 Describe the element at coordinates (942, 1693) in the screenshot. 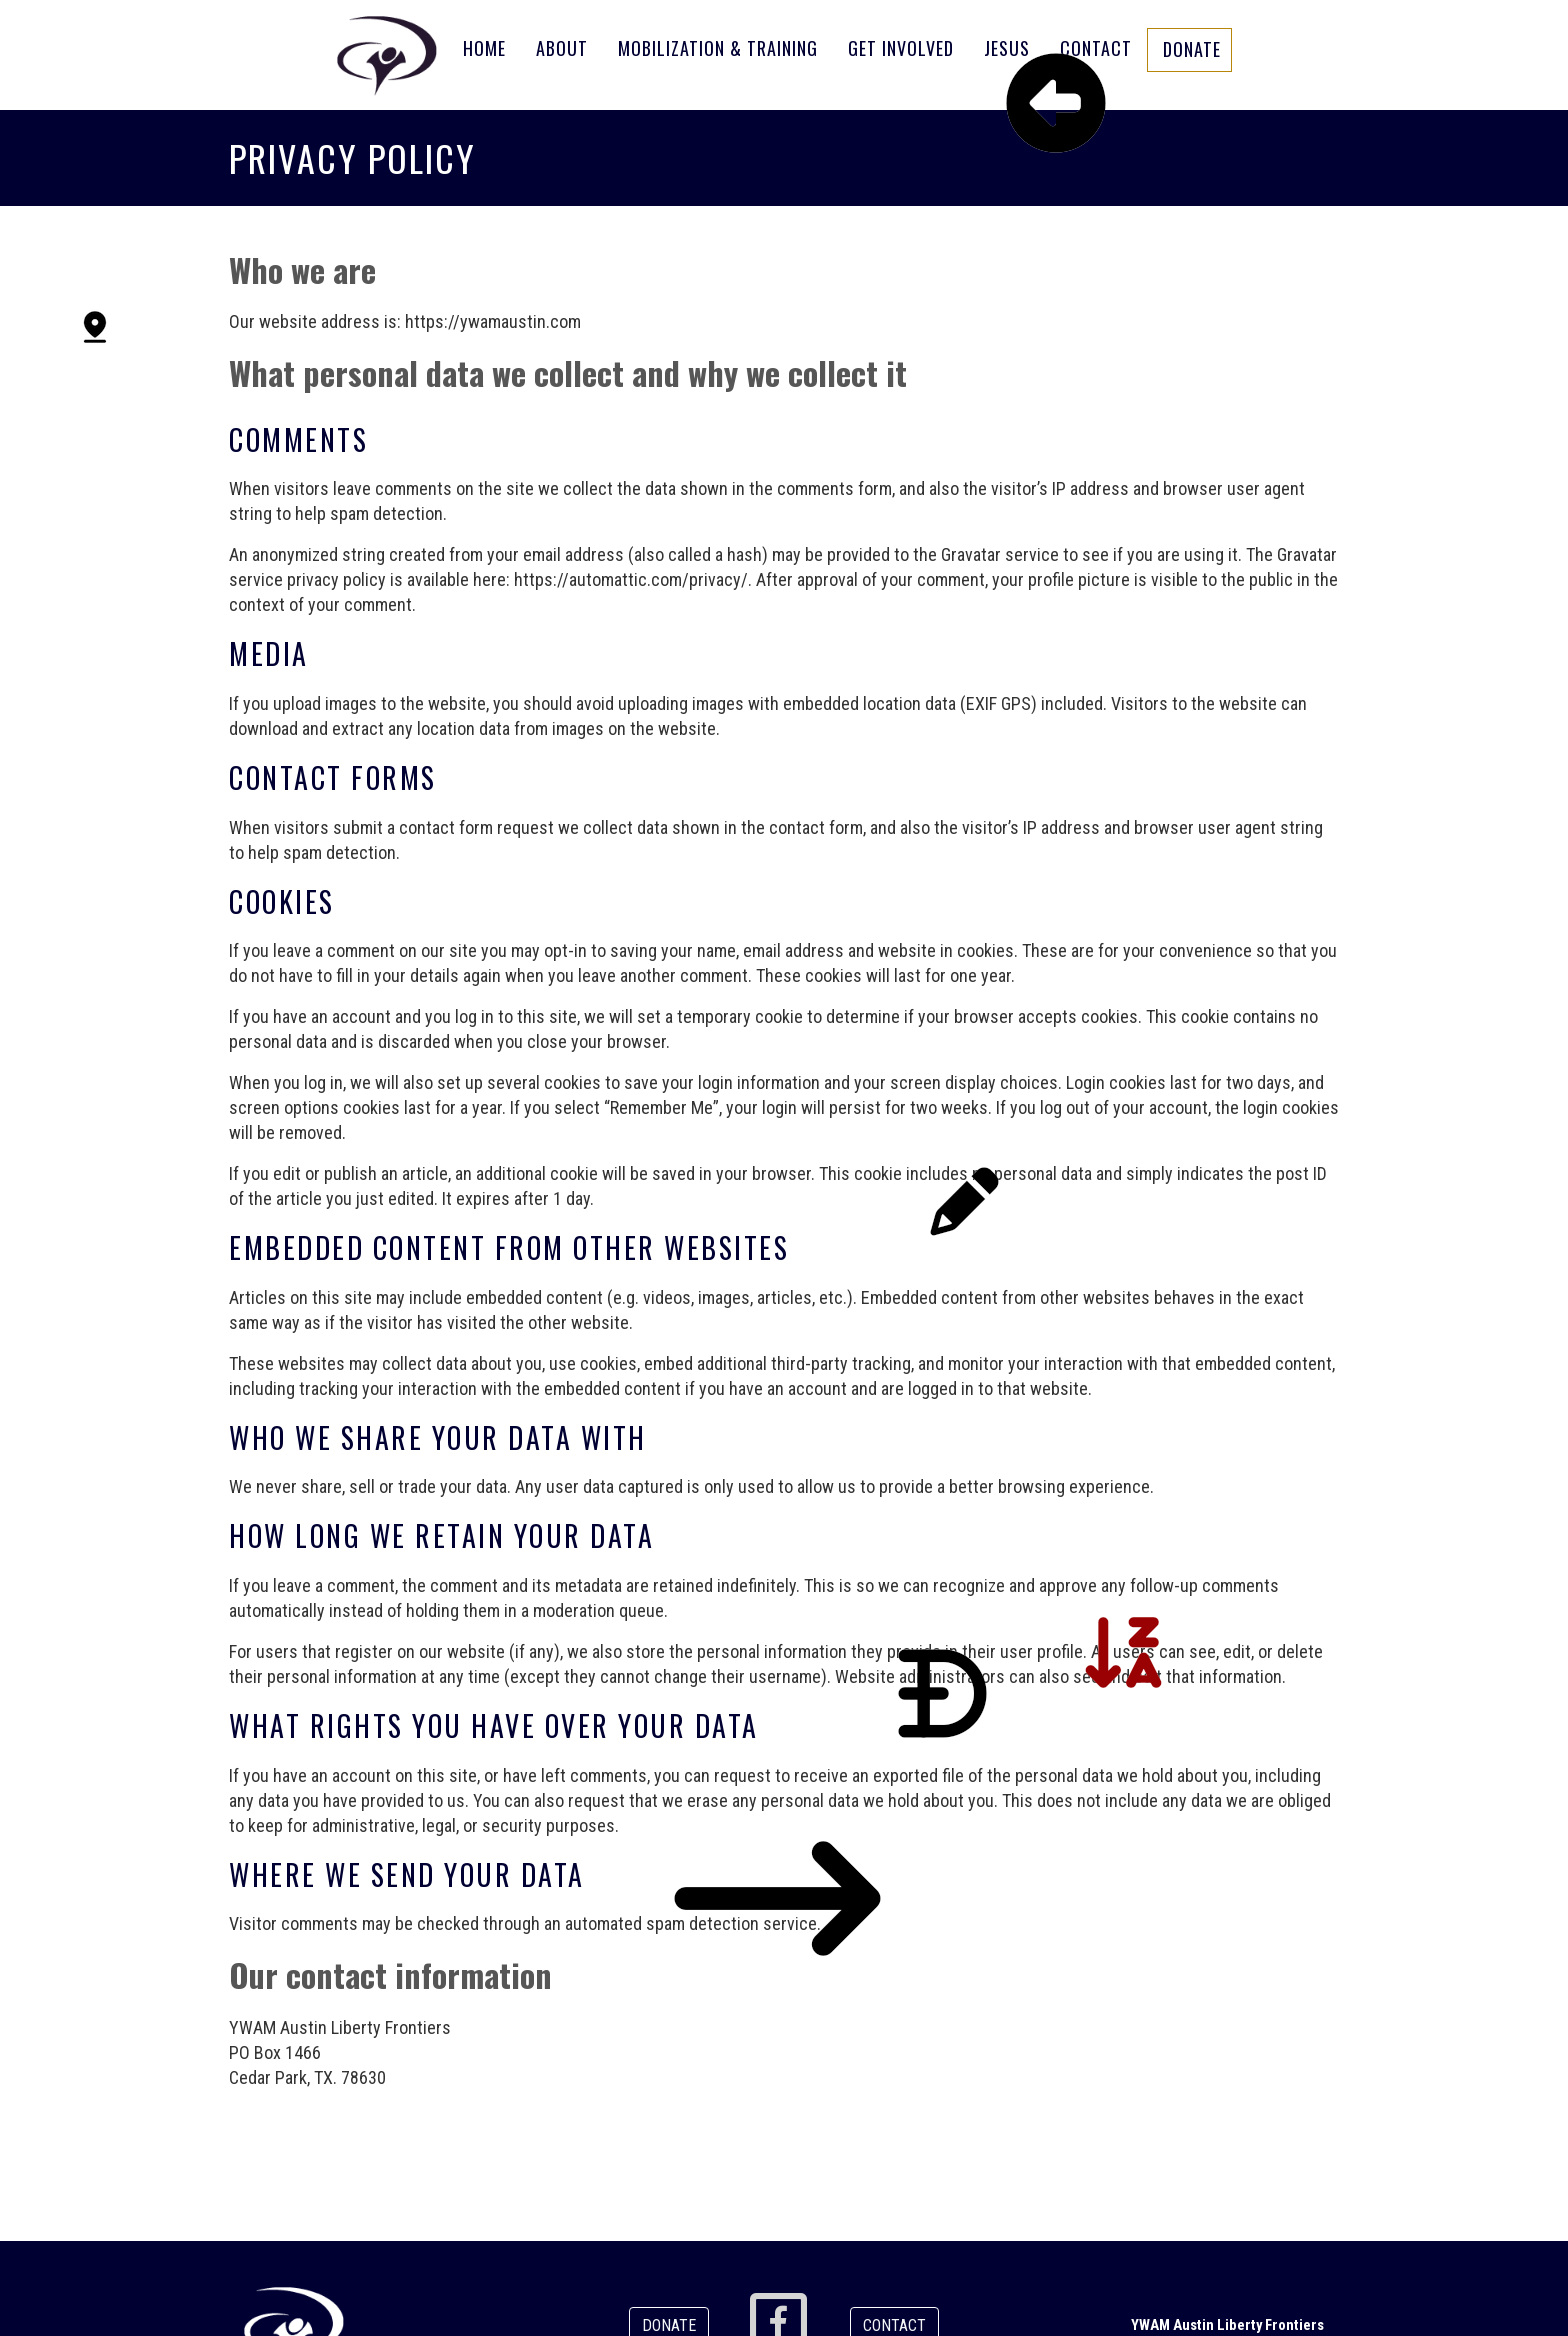

I see `view dogecoin balance or wallet` at that location.